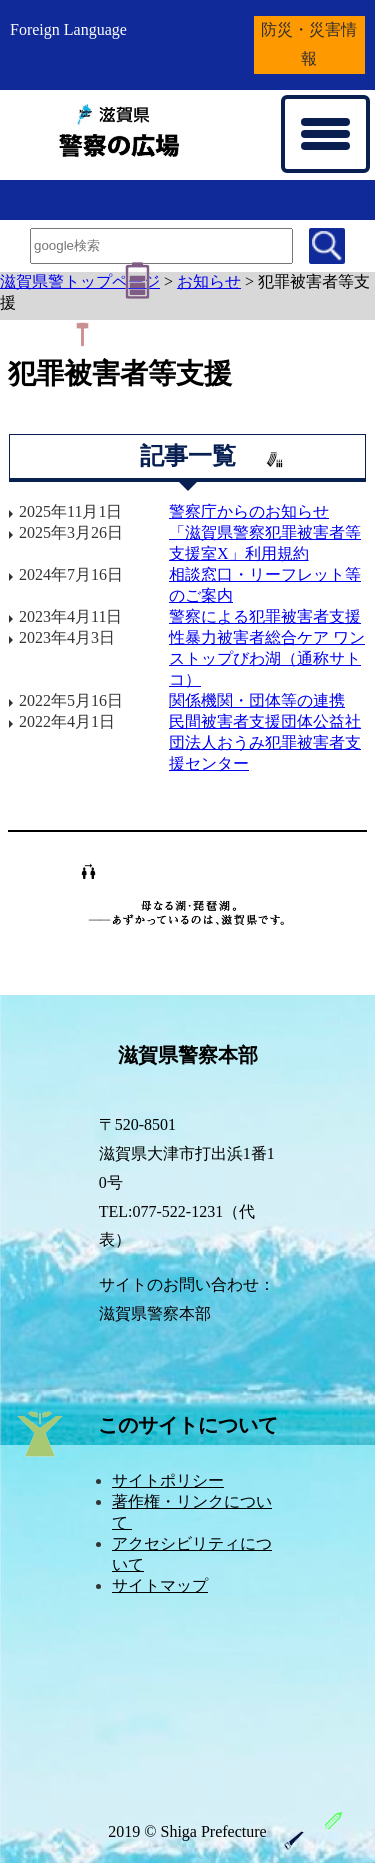  Describe the element at coordinates (40, 1434) in the screenshot. I see `indicates a decision point or branching path` at that location.